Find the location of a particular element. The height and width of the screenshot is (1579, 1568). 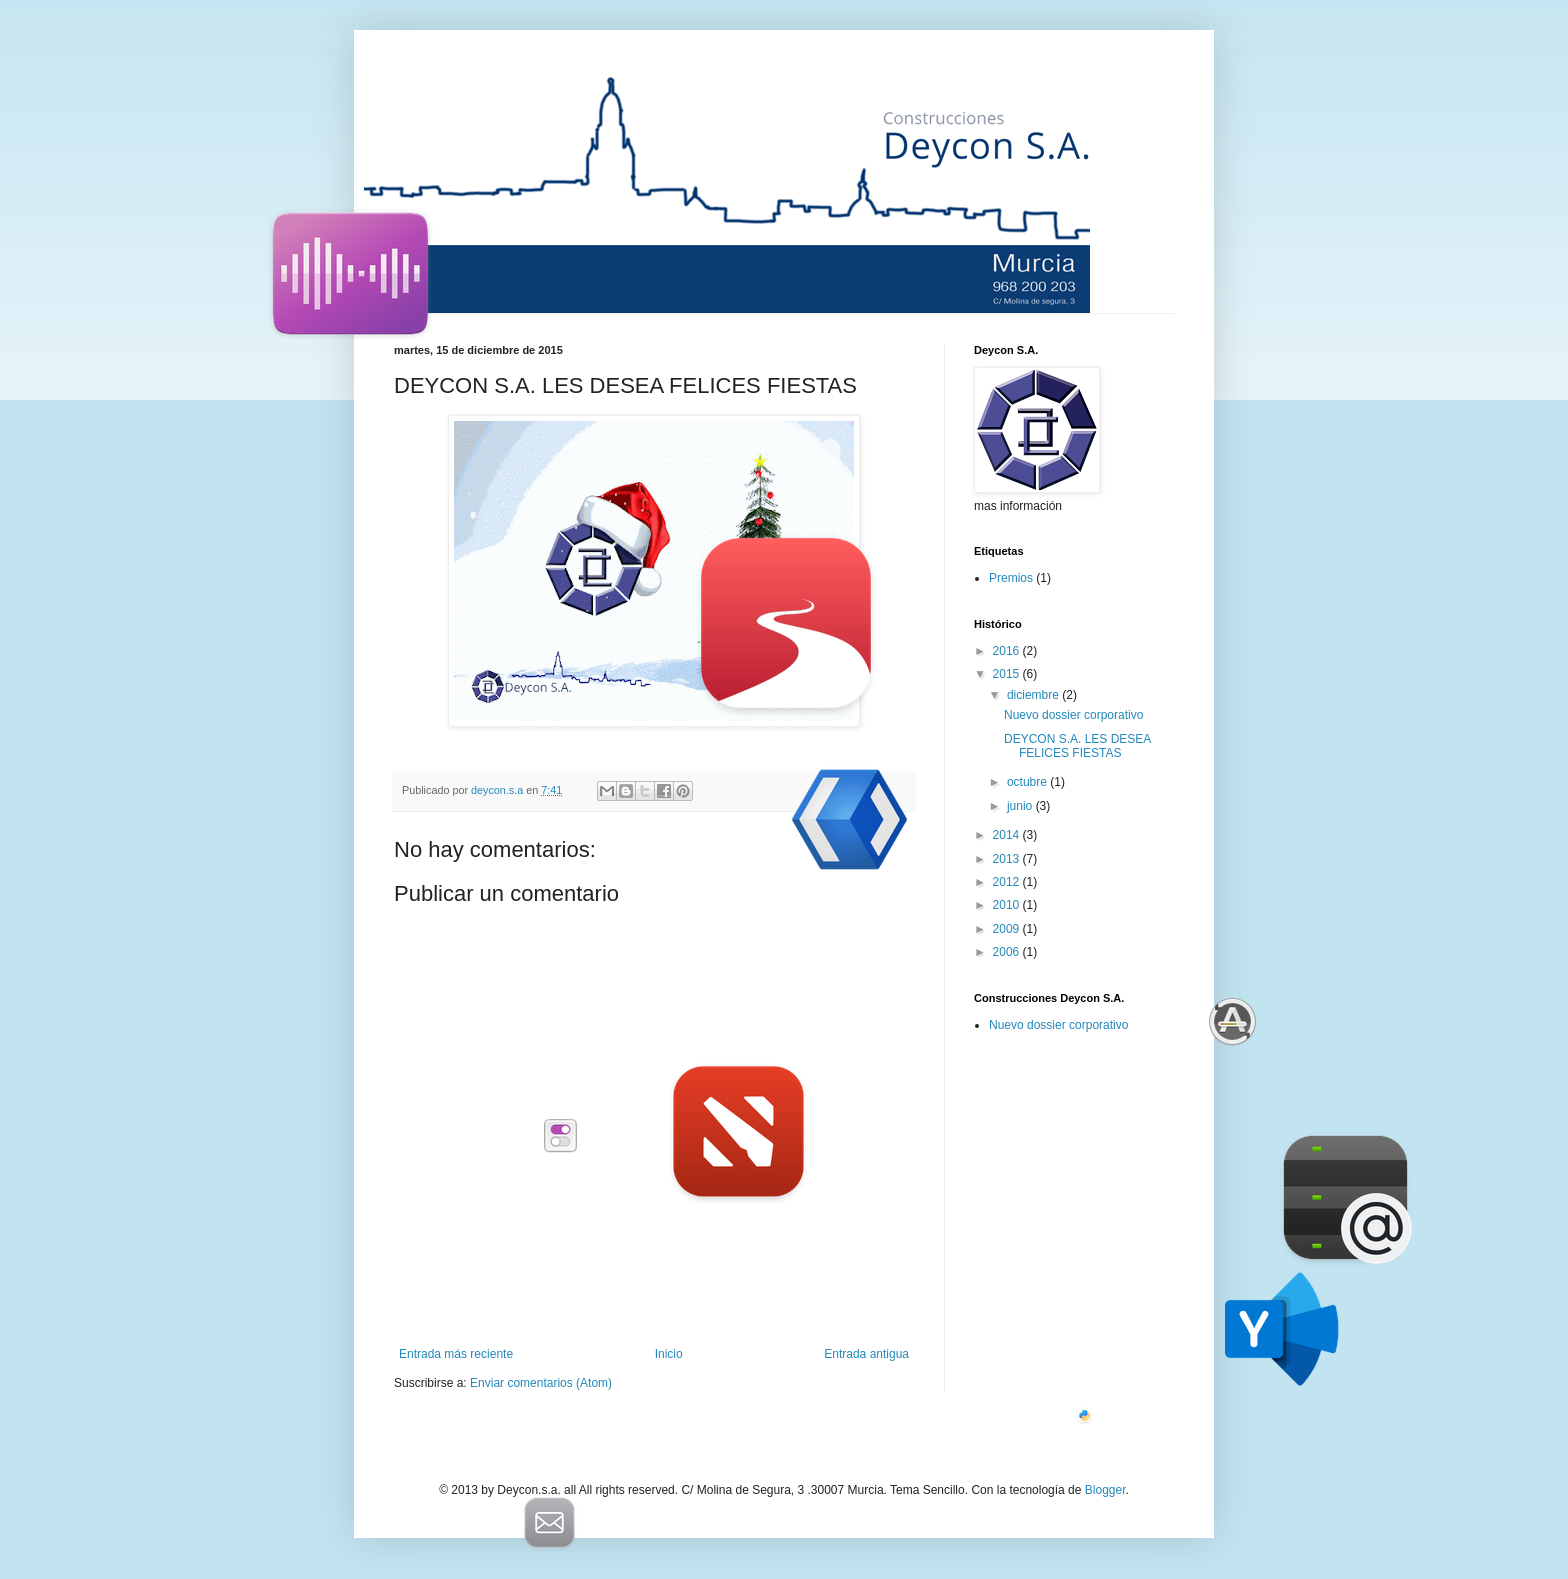

open the sound recorder app is located at coordinates (350, 273).